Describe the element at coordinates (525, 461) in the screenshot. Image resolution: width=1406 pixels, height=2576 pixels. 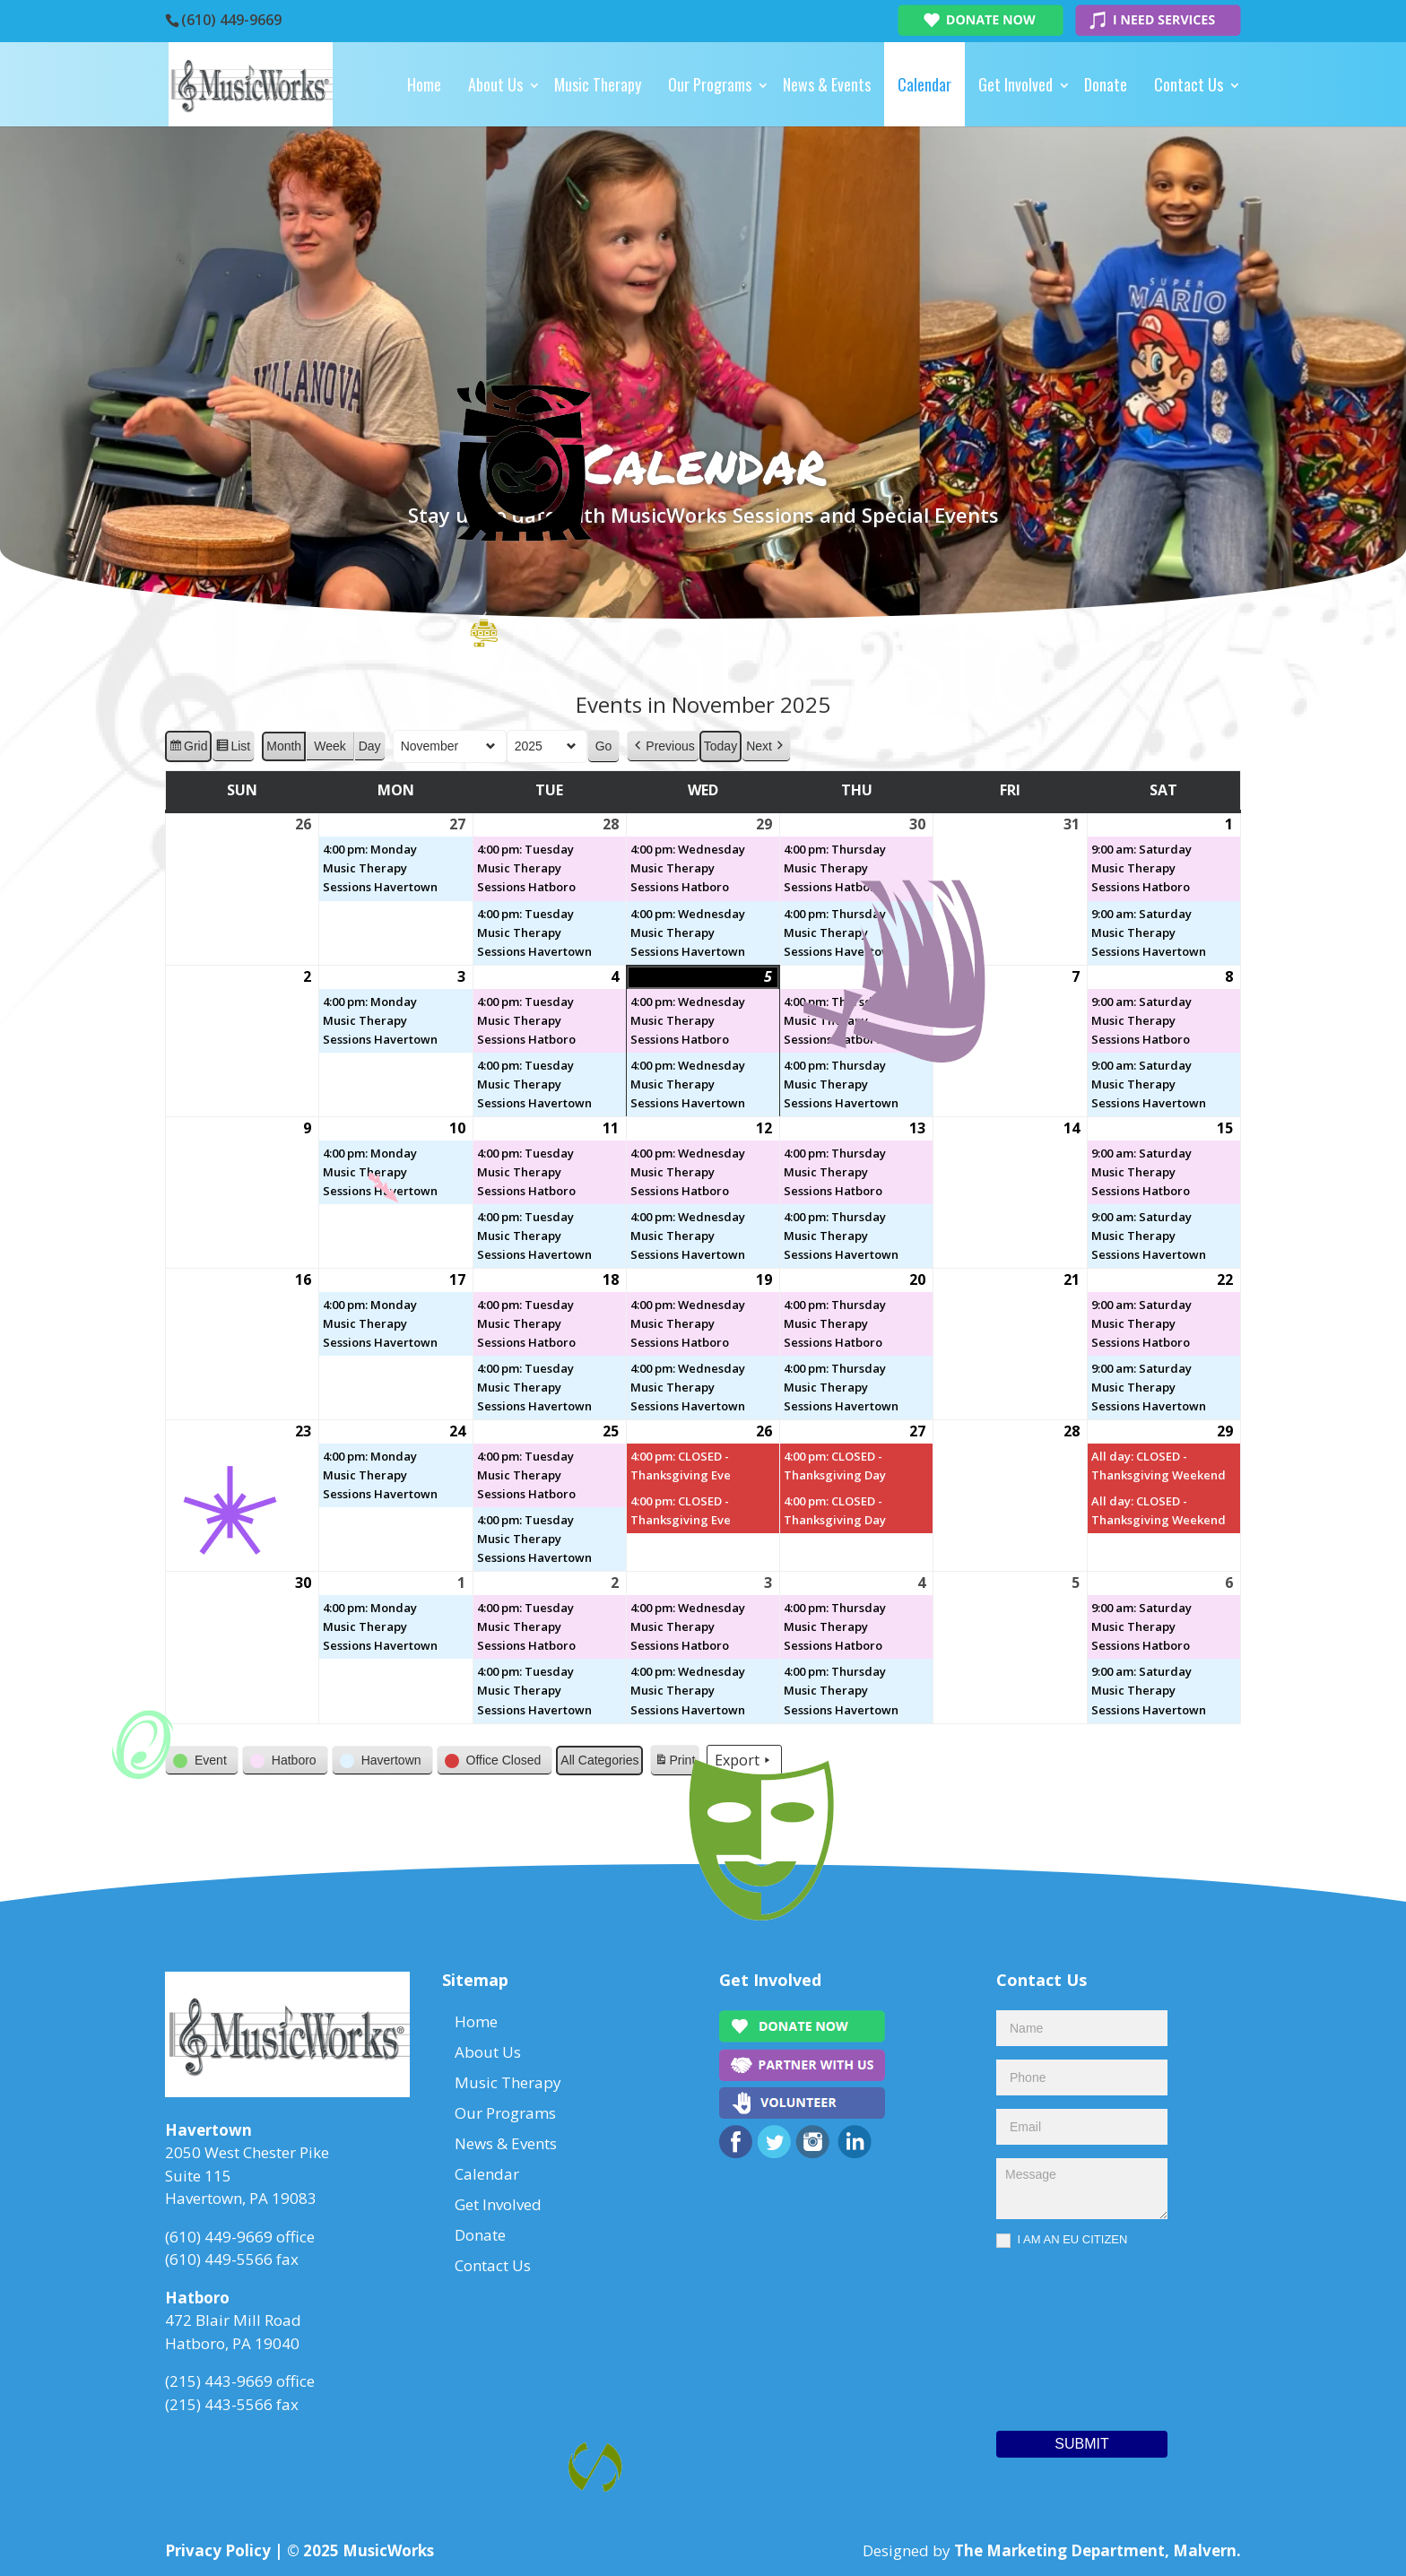
I see `snack or food item in a game inventory` at that location.